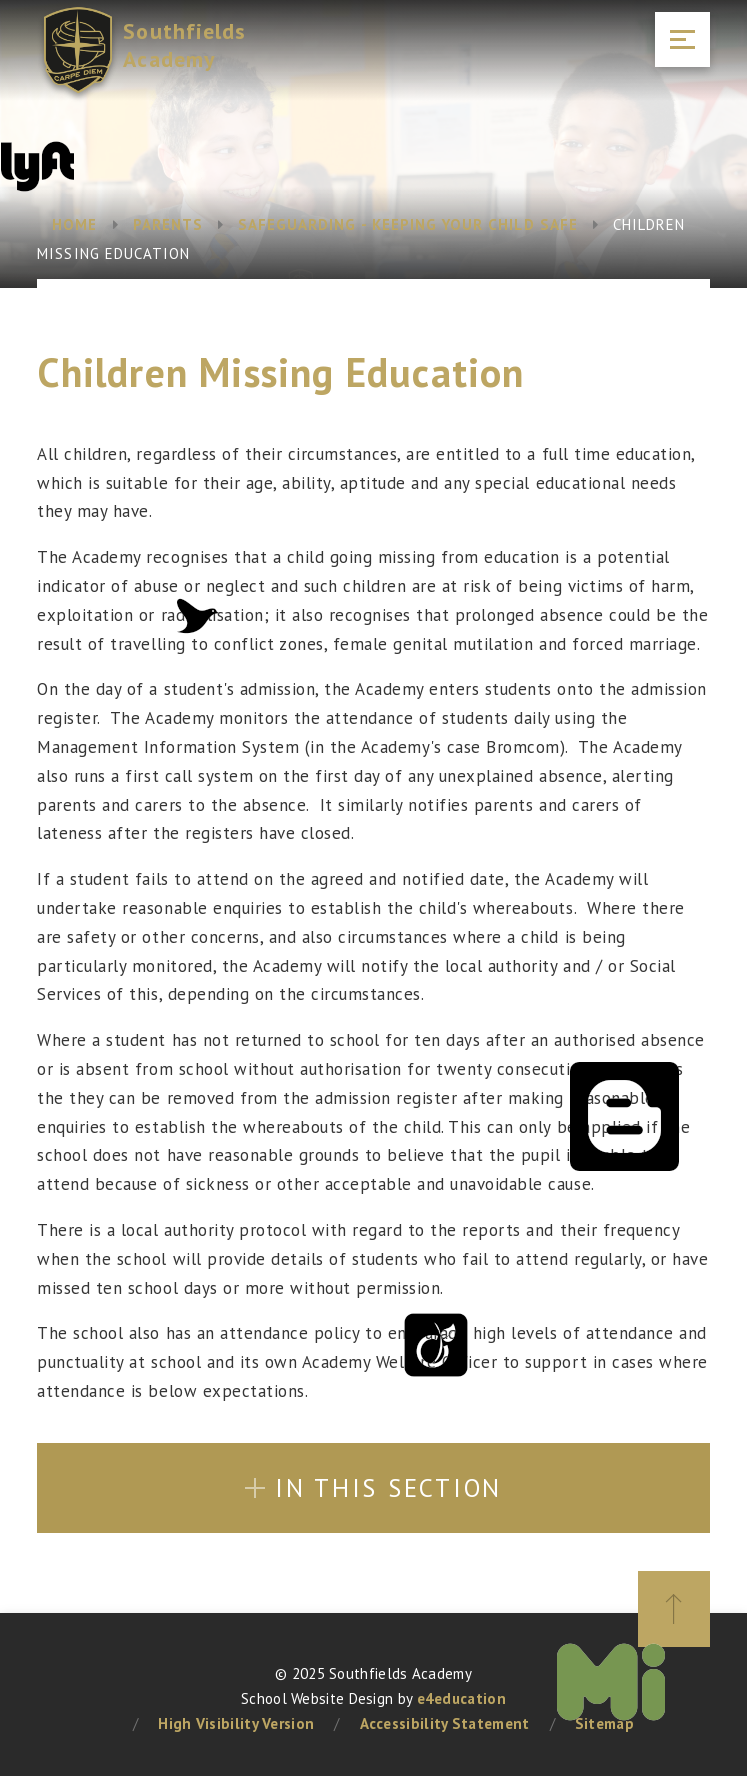 The width and height of the screenshot is (747, 1776). What do you see at coordinates (611, 1682) in the screenshot?
I see `open the Misskey app` at bounding box center [611, 1682].